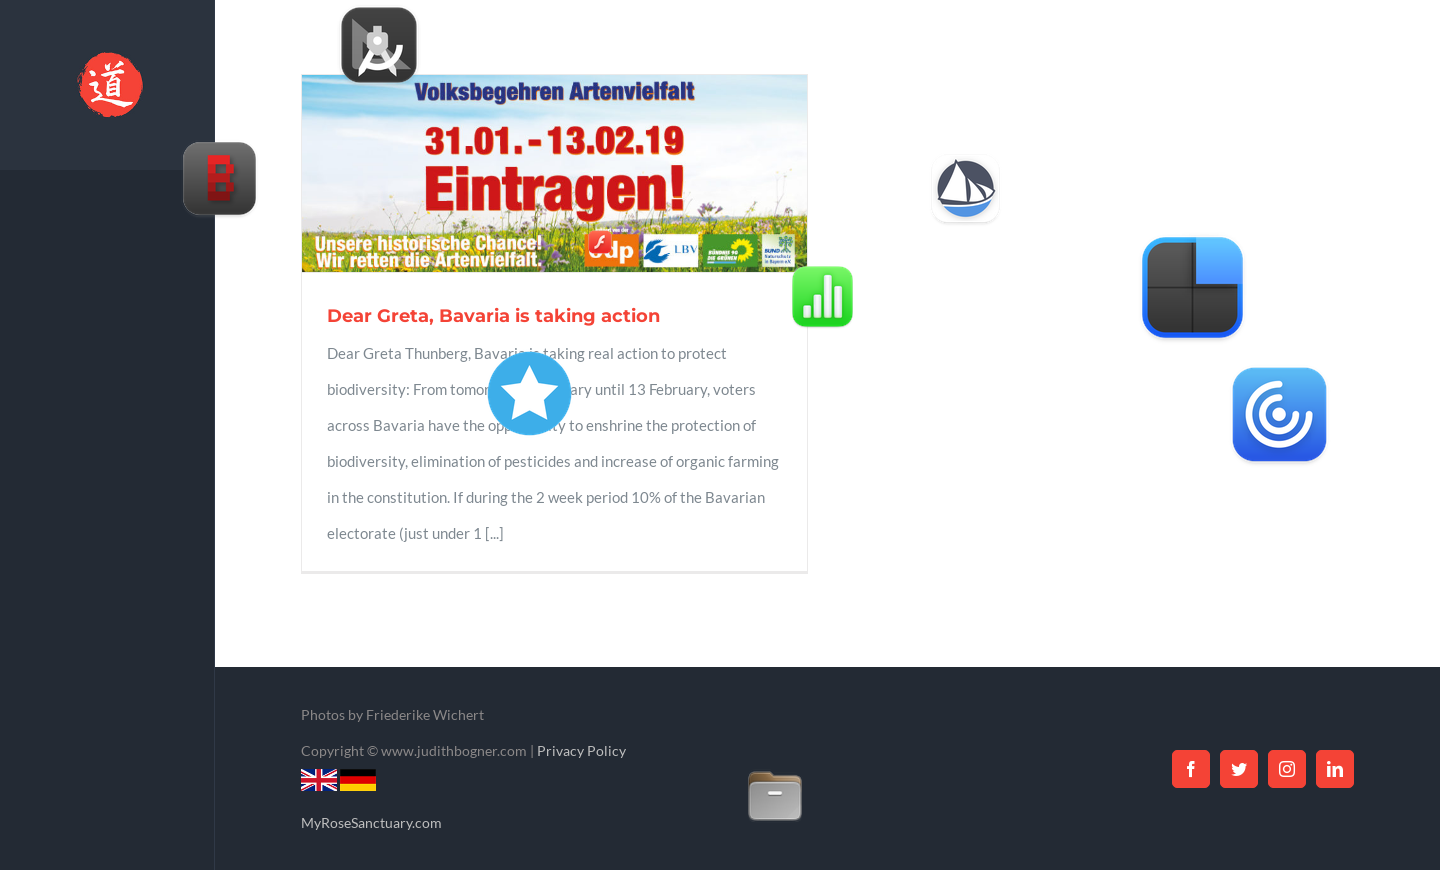  Describe the element at coordinates (822, 296) in the screenshot. I see `open Numbers spreadsheet app` at that location.